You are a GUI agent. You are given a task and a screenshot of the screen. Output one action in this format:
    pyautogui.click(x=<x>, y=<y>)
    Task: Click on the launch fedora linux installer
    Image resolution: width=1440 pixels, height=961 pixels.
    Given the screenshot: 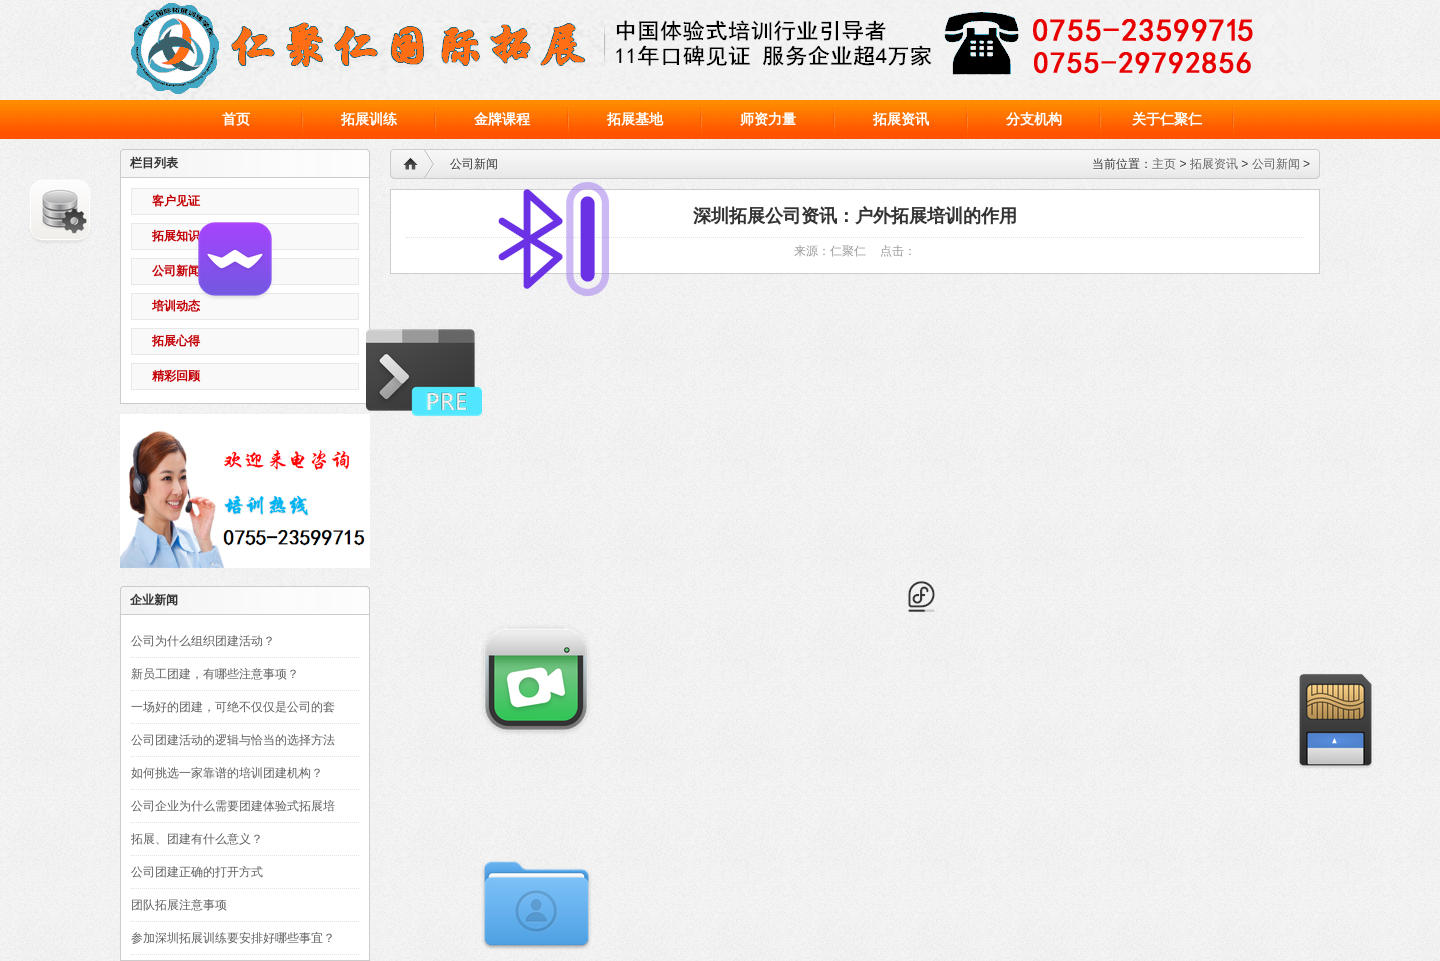 What is the action you would take?
    pyautogui.click(x=921, y=596)
    